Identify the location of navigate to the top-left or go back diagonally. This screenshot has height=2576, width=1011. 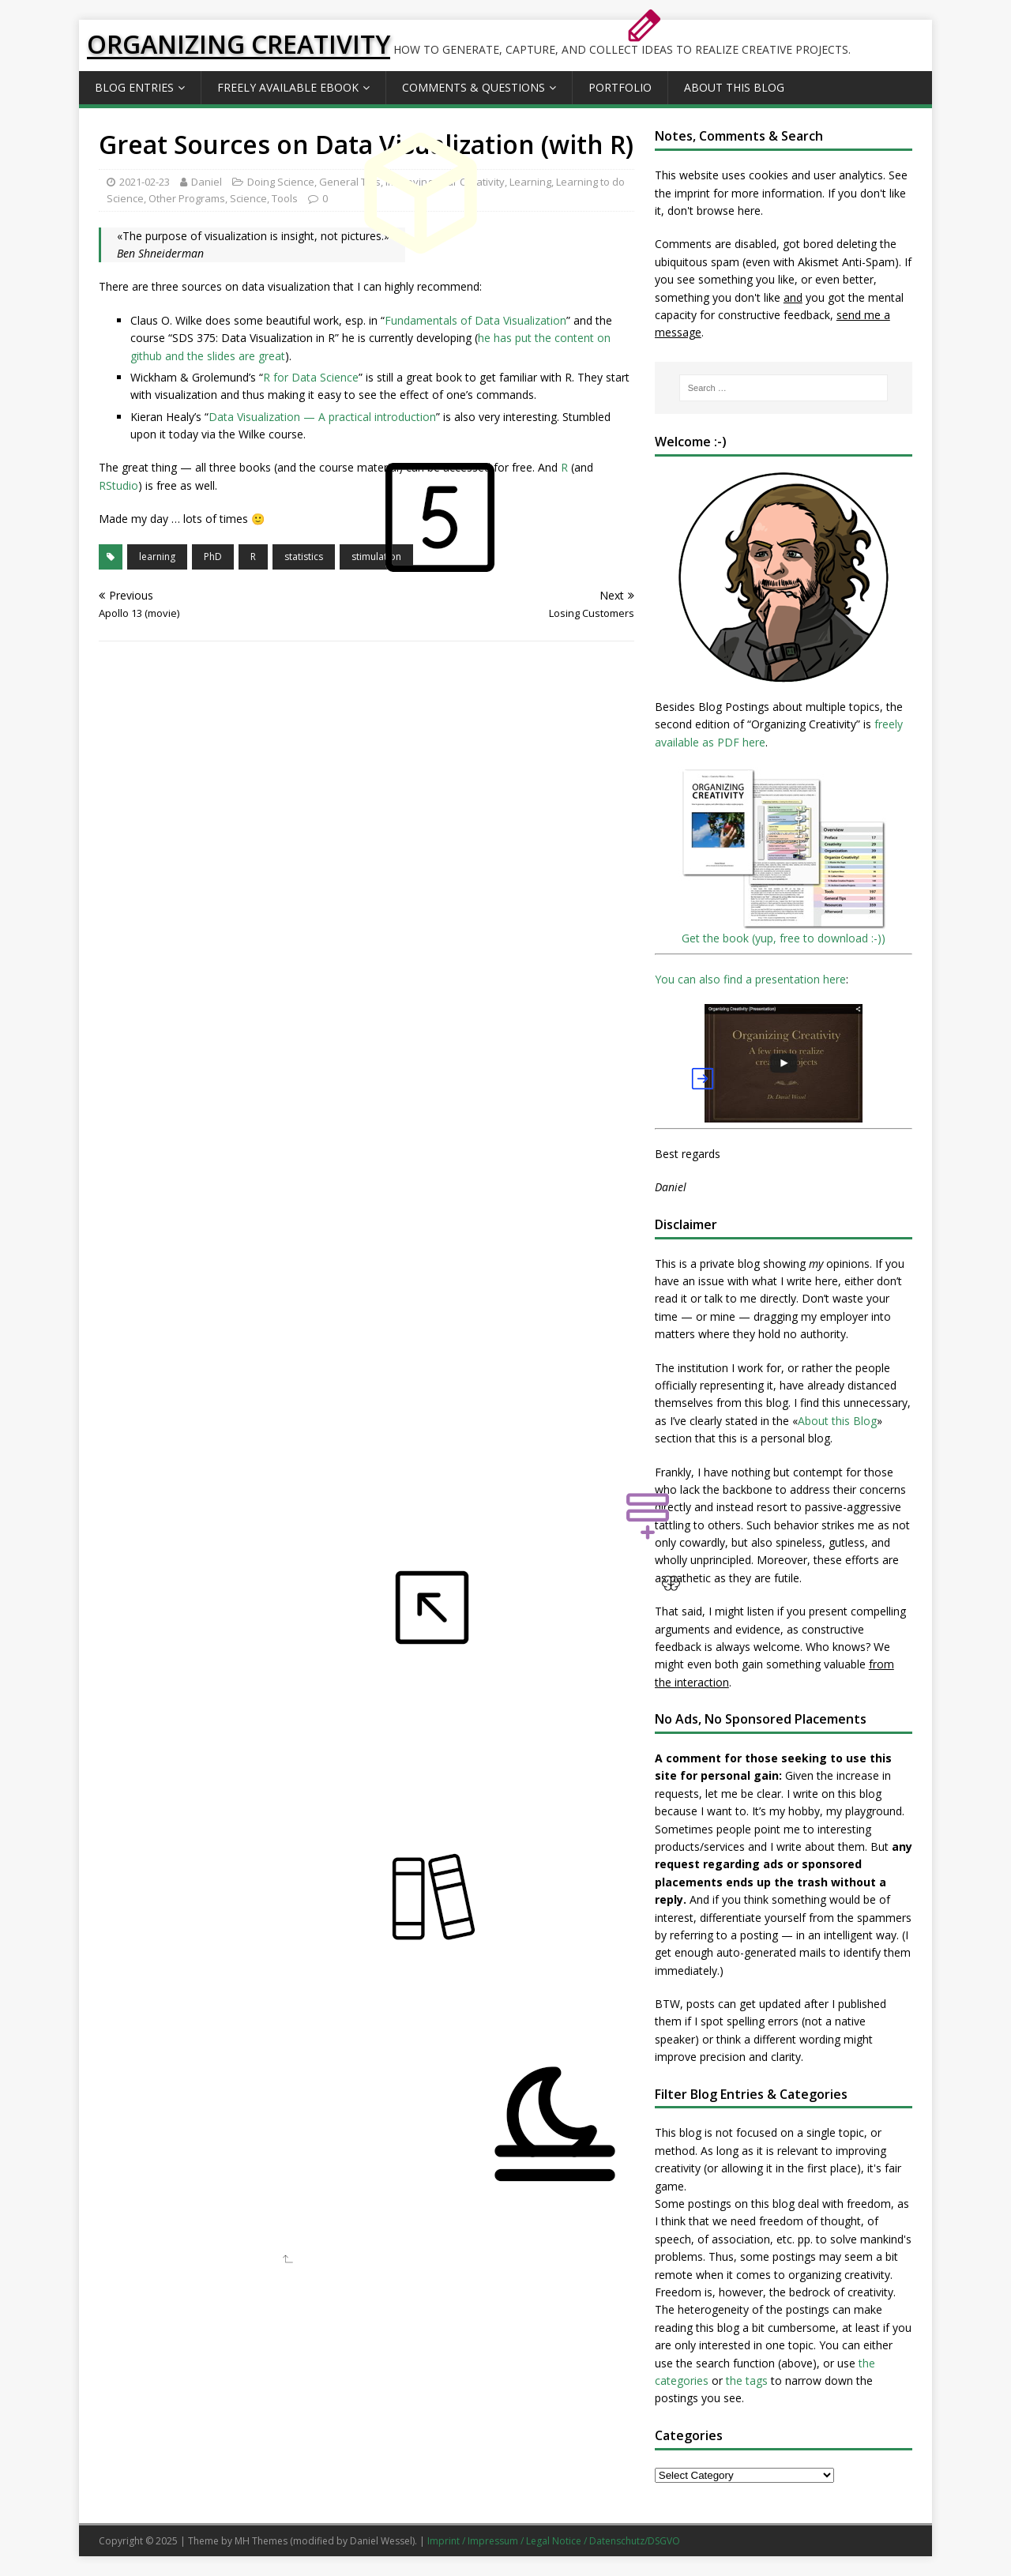
(432, 1608).